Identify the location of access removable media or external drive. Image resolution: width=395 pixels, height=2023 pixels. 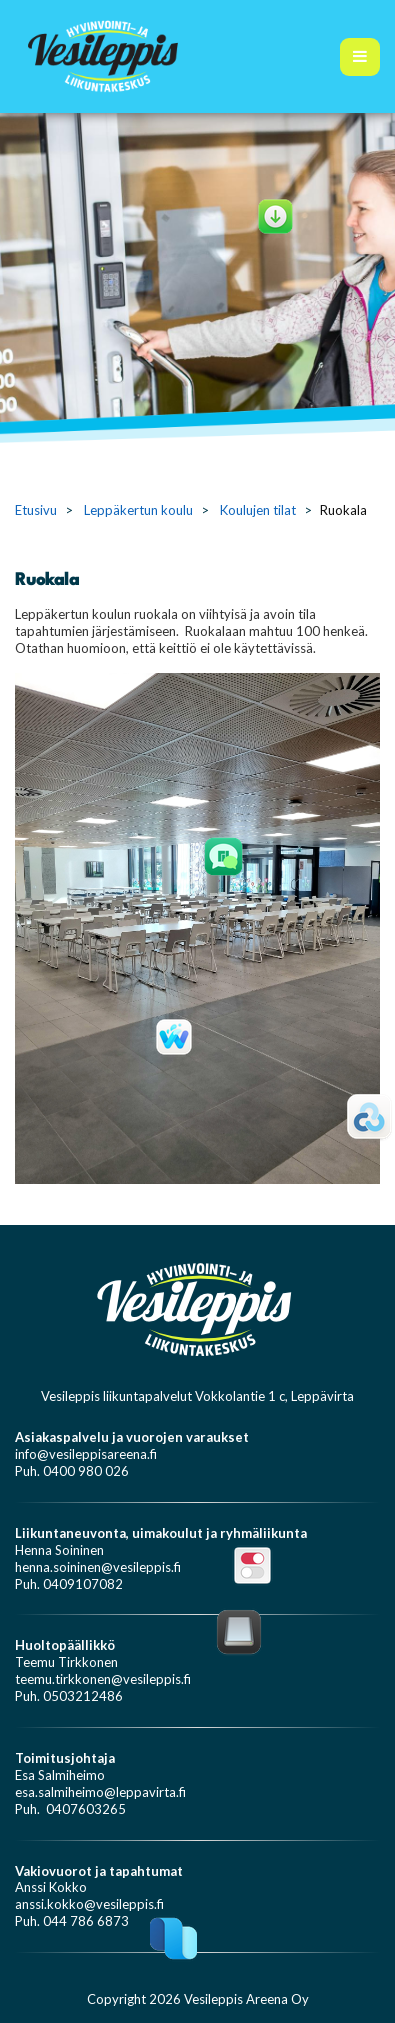
(239, 1632).